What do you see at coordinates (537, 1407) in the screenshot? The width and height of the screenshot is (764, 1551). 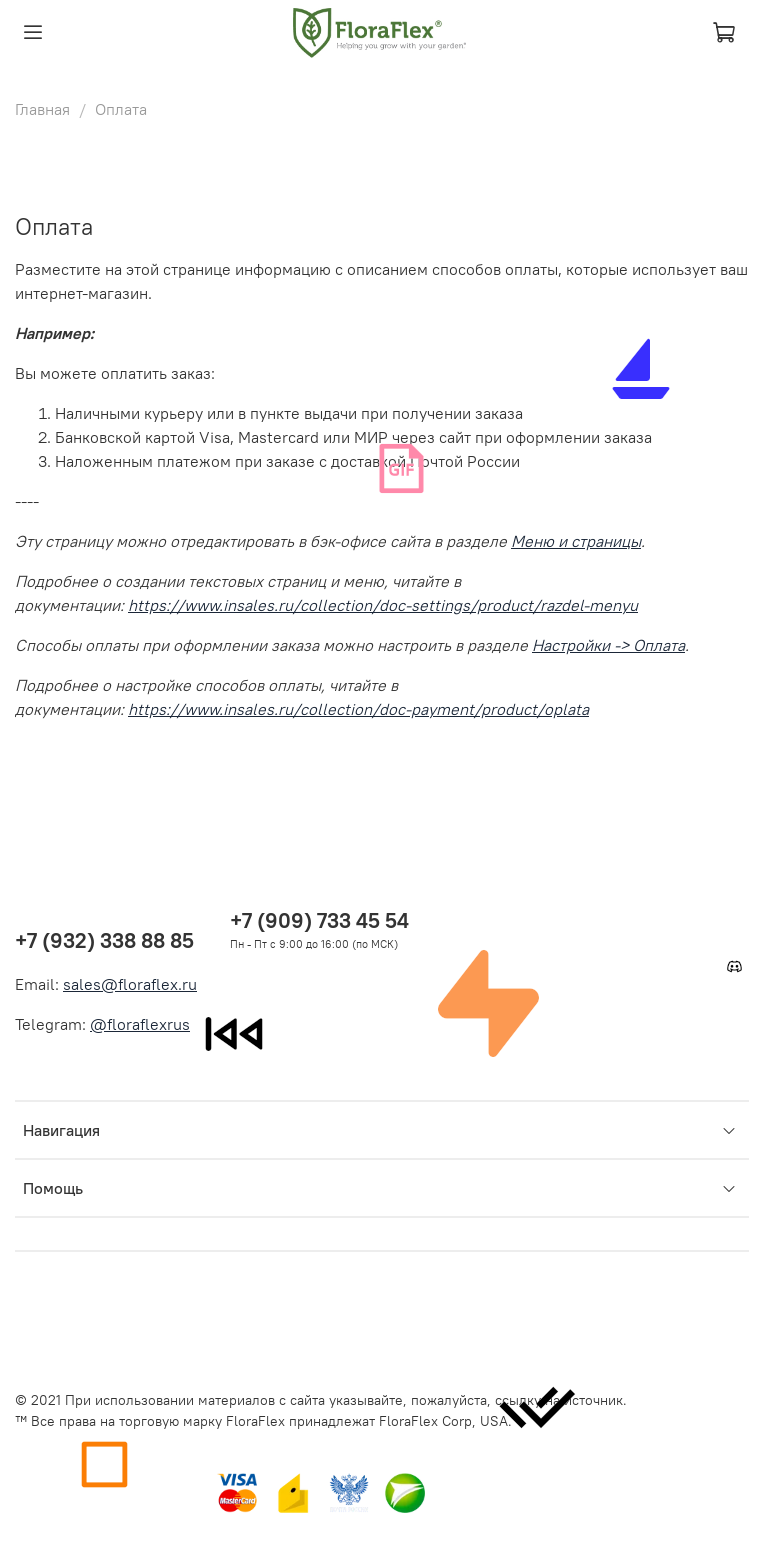 I see `message read confirmation indicator` at bounding box center [537, 1407].